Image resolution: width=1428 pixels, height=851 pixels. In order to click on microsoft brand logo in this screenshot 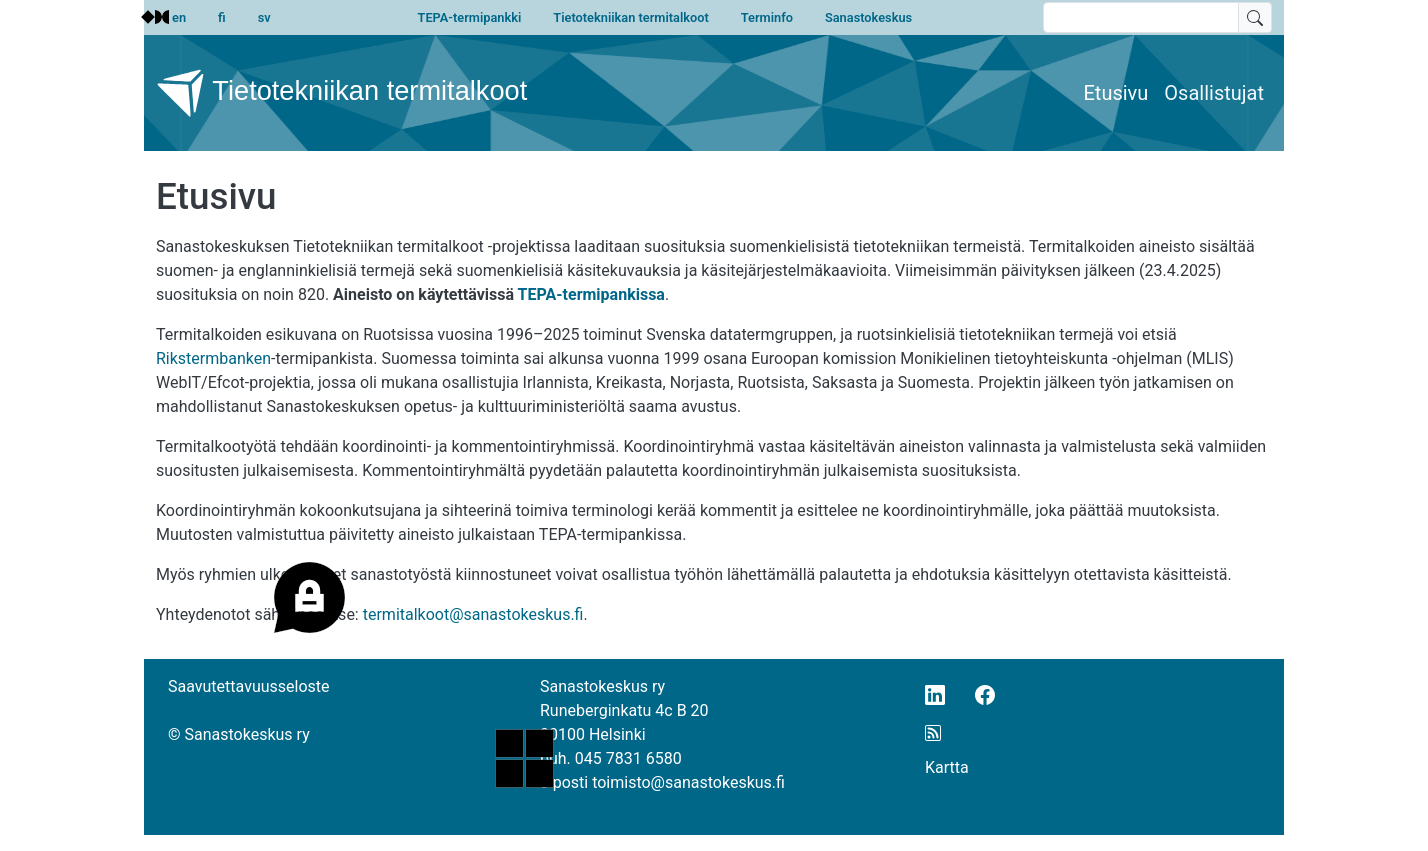, I will do `click(524, 758)`.